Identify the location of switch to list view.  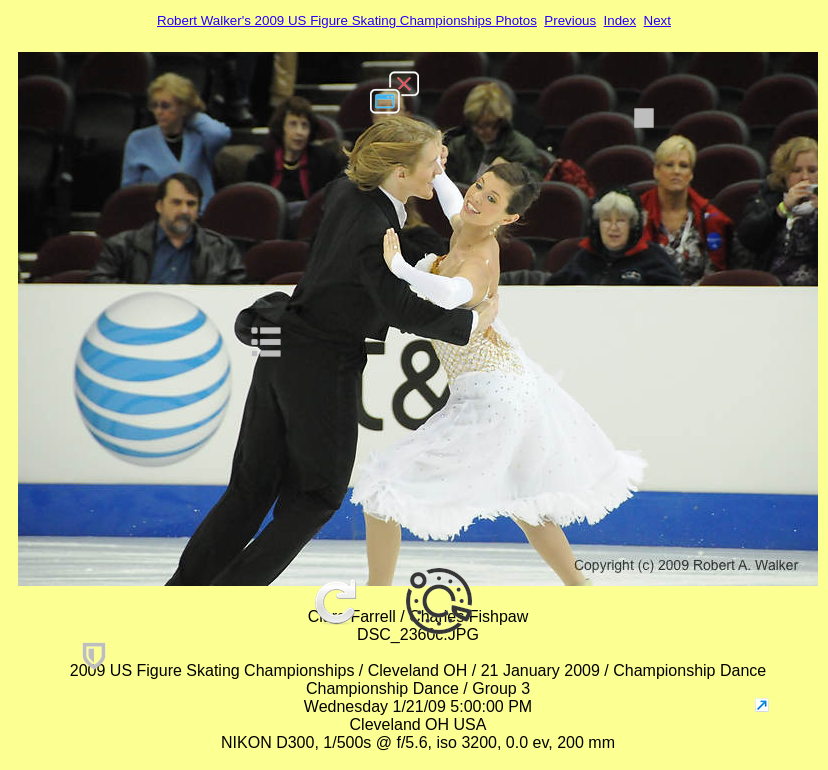
(266, 342).